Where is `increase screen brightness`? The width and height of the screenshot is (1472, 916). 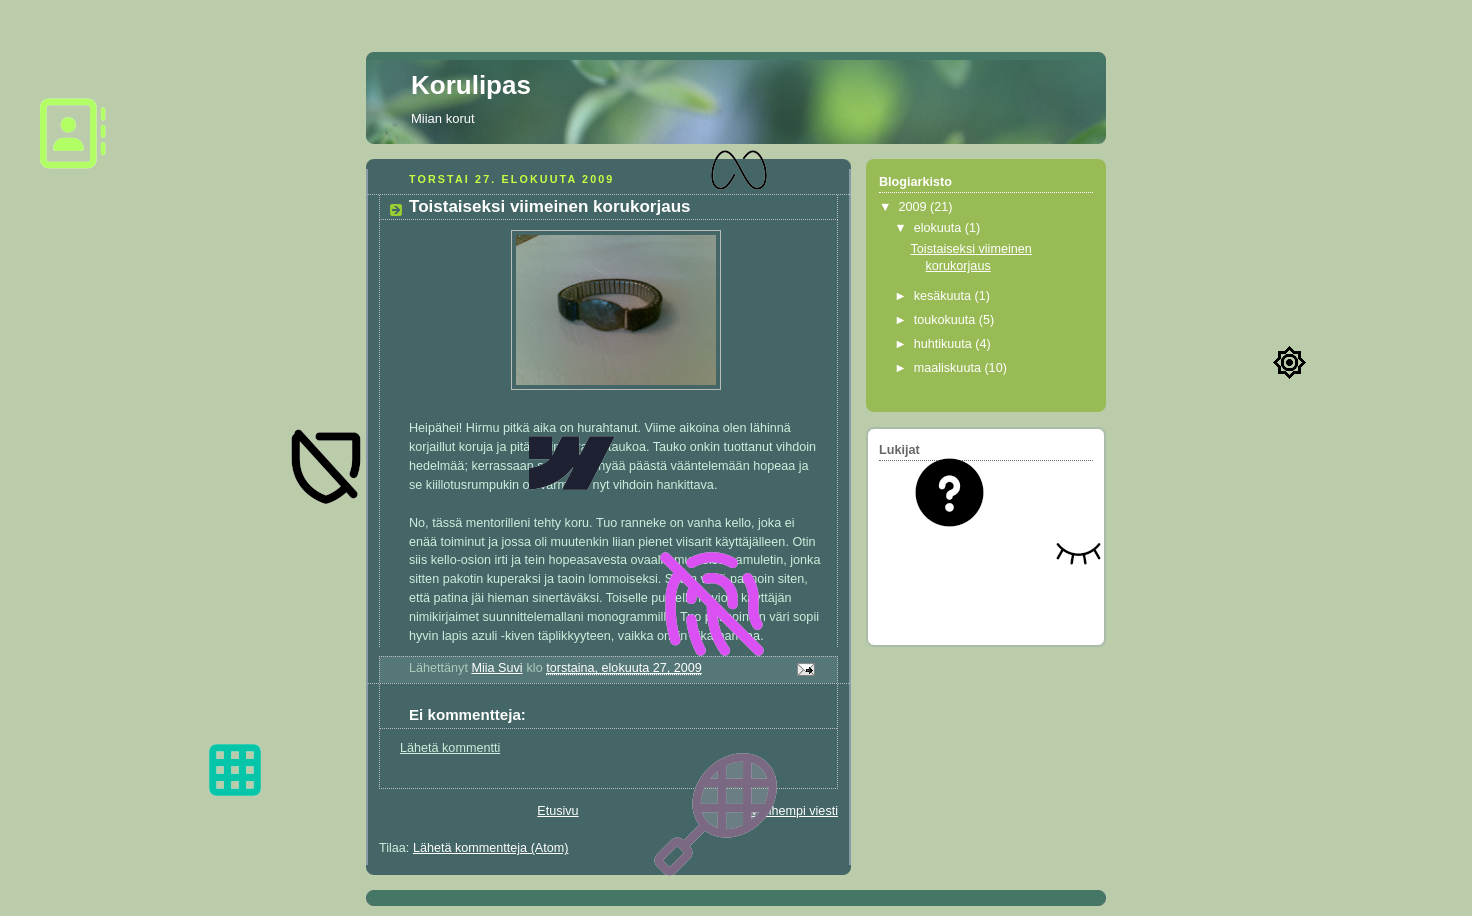 increase screen brightness is located at coordinates (1289, 362).